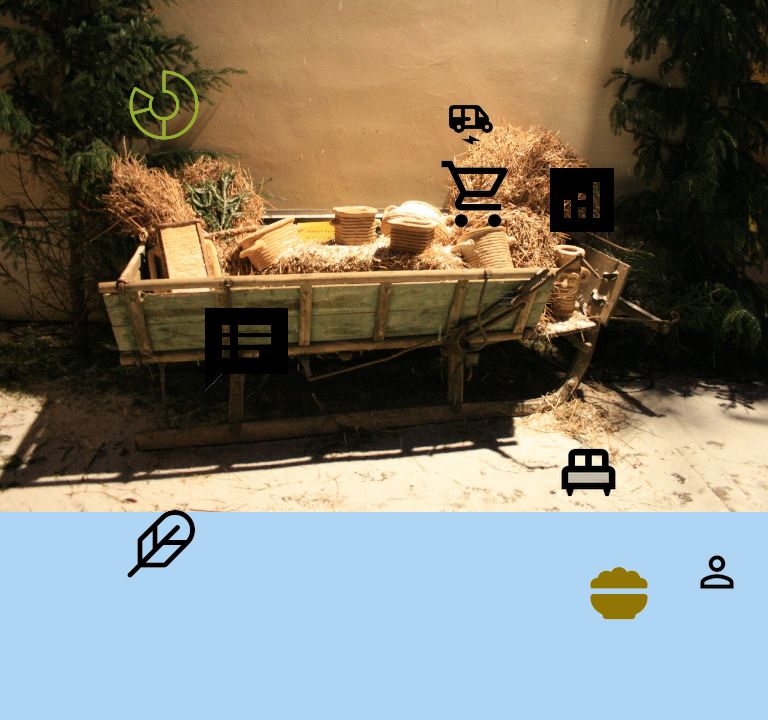 This screenshot has width=768, height=720. I want to click on view your shopping cart, so click(478, 194).